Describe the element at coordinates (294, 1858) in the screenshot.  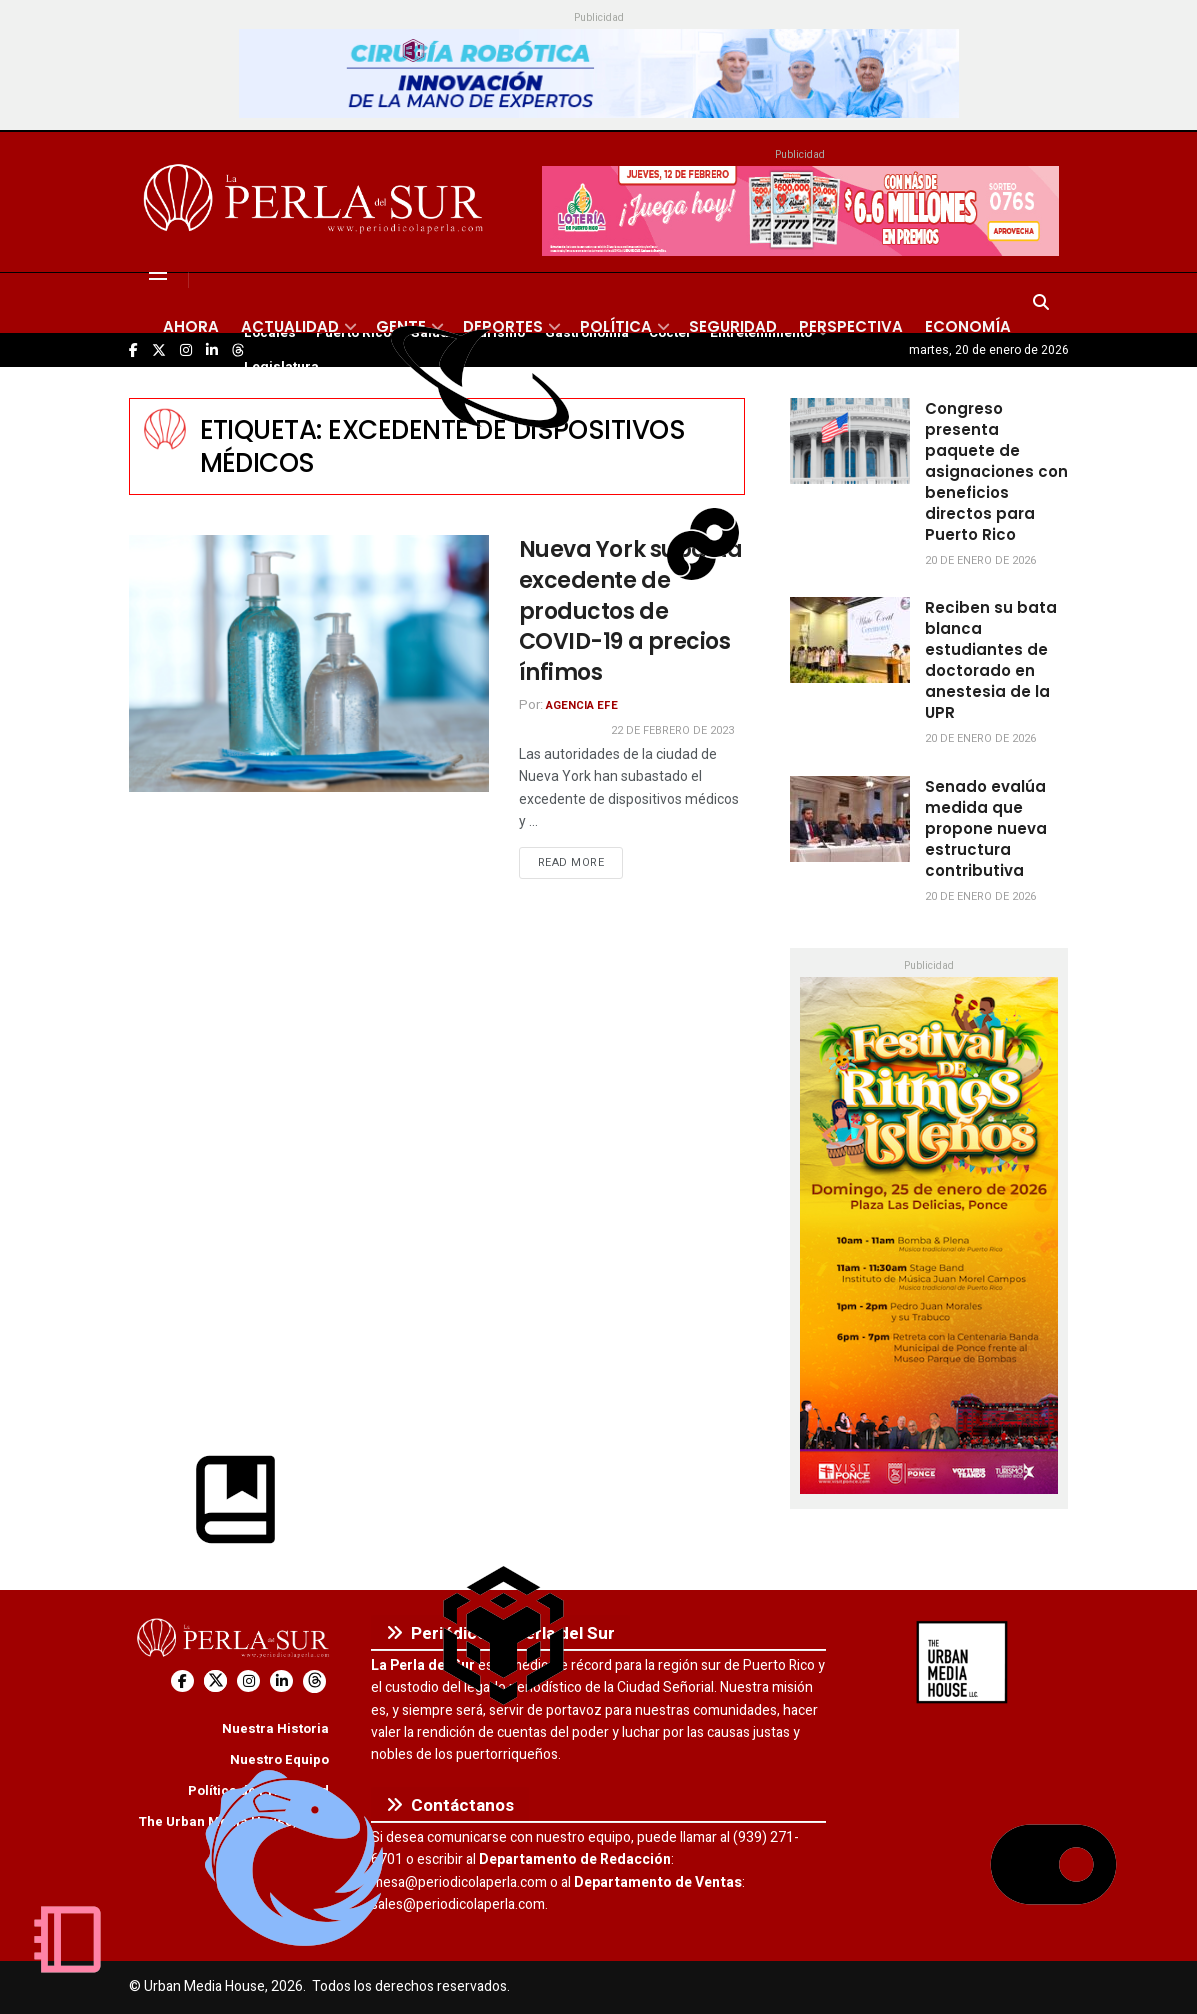
I see `ReactiveX library or framework logo` at that location.